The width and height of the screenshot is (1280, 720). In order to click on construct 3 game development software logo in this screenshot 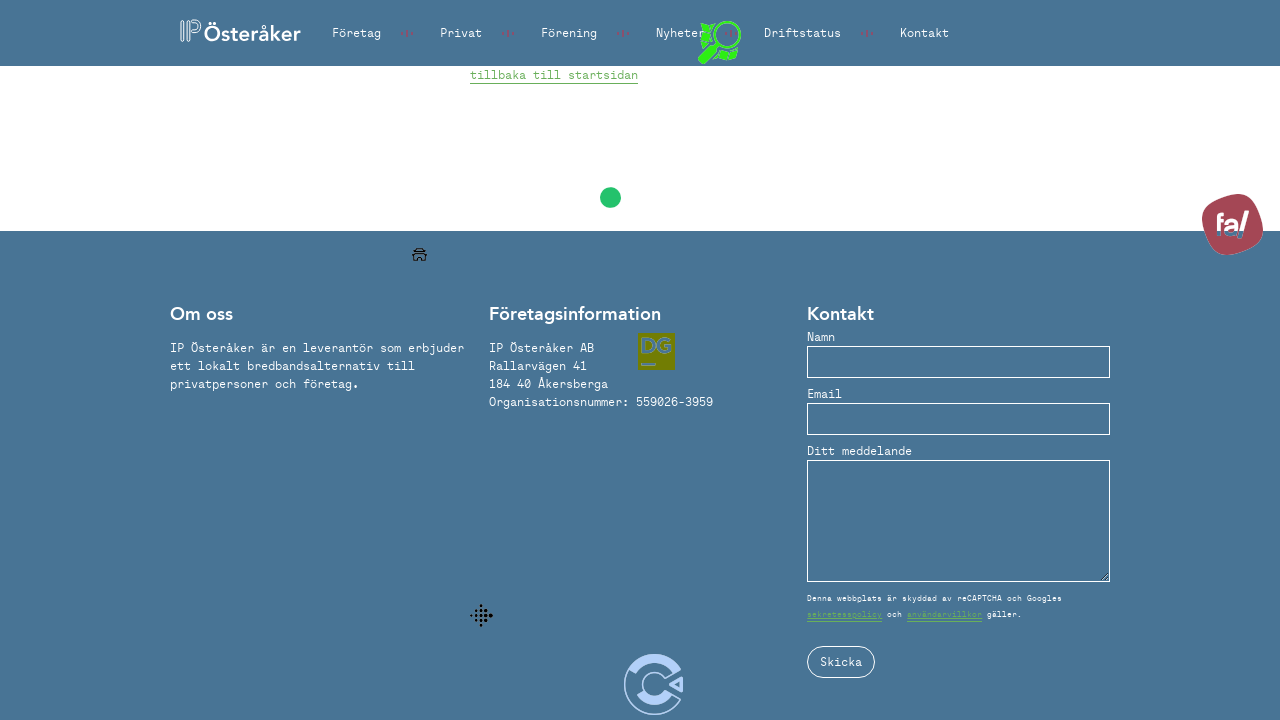, I will do `click(653, 684)`.